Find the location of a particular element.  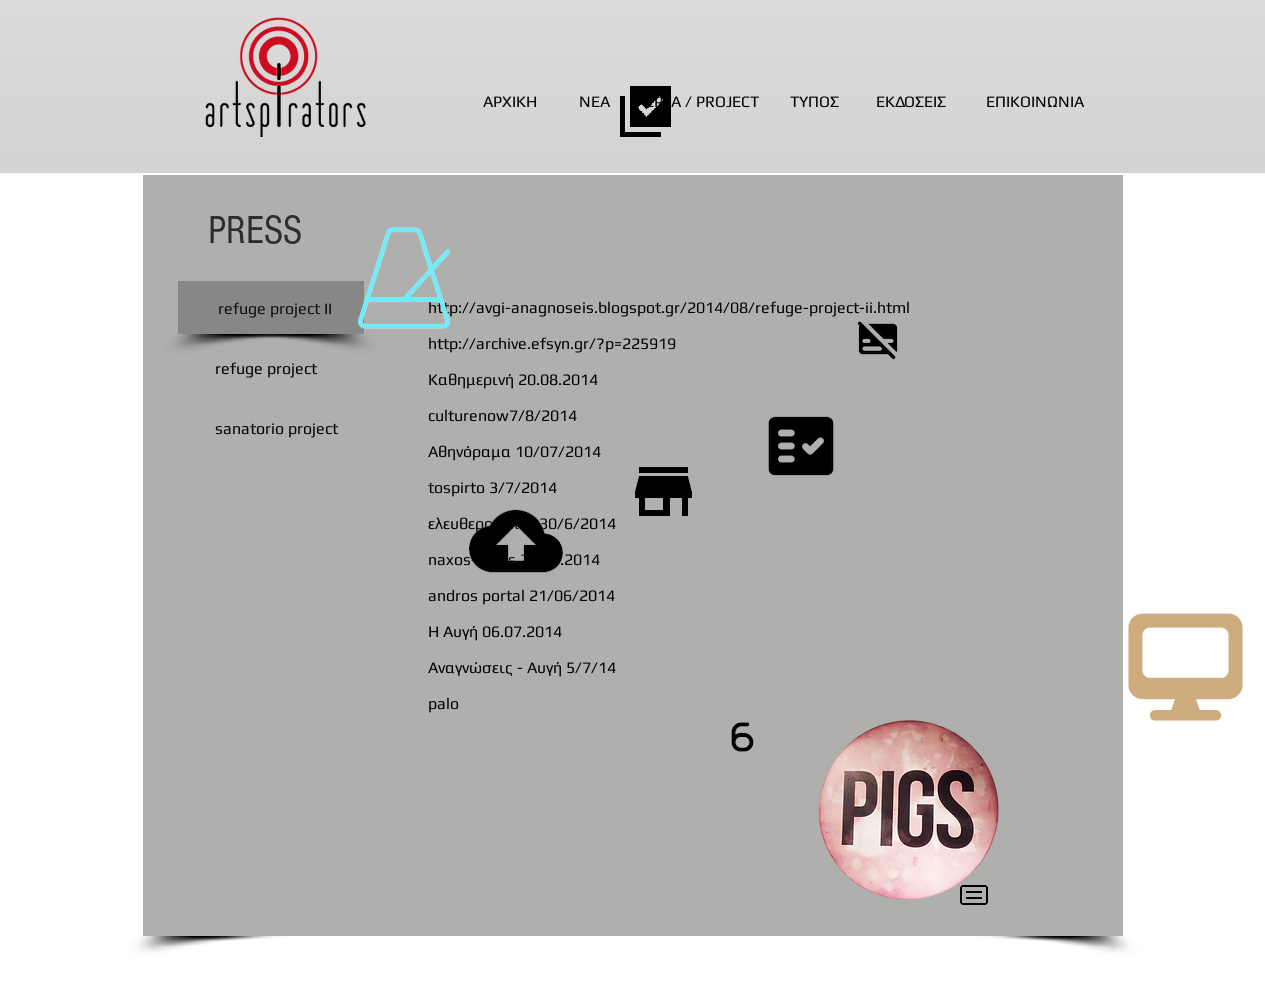

indicates a constant value in code is located at coordinates (974, 895).